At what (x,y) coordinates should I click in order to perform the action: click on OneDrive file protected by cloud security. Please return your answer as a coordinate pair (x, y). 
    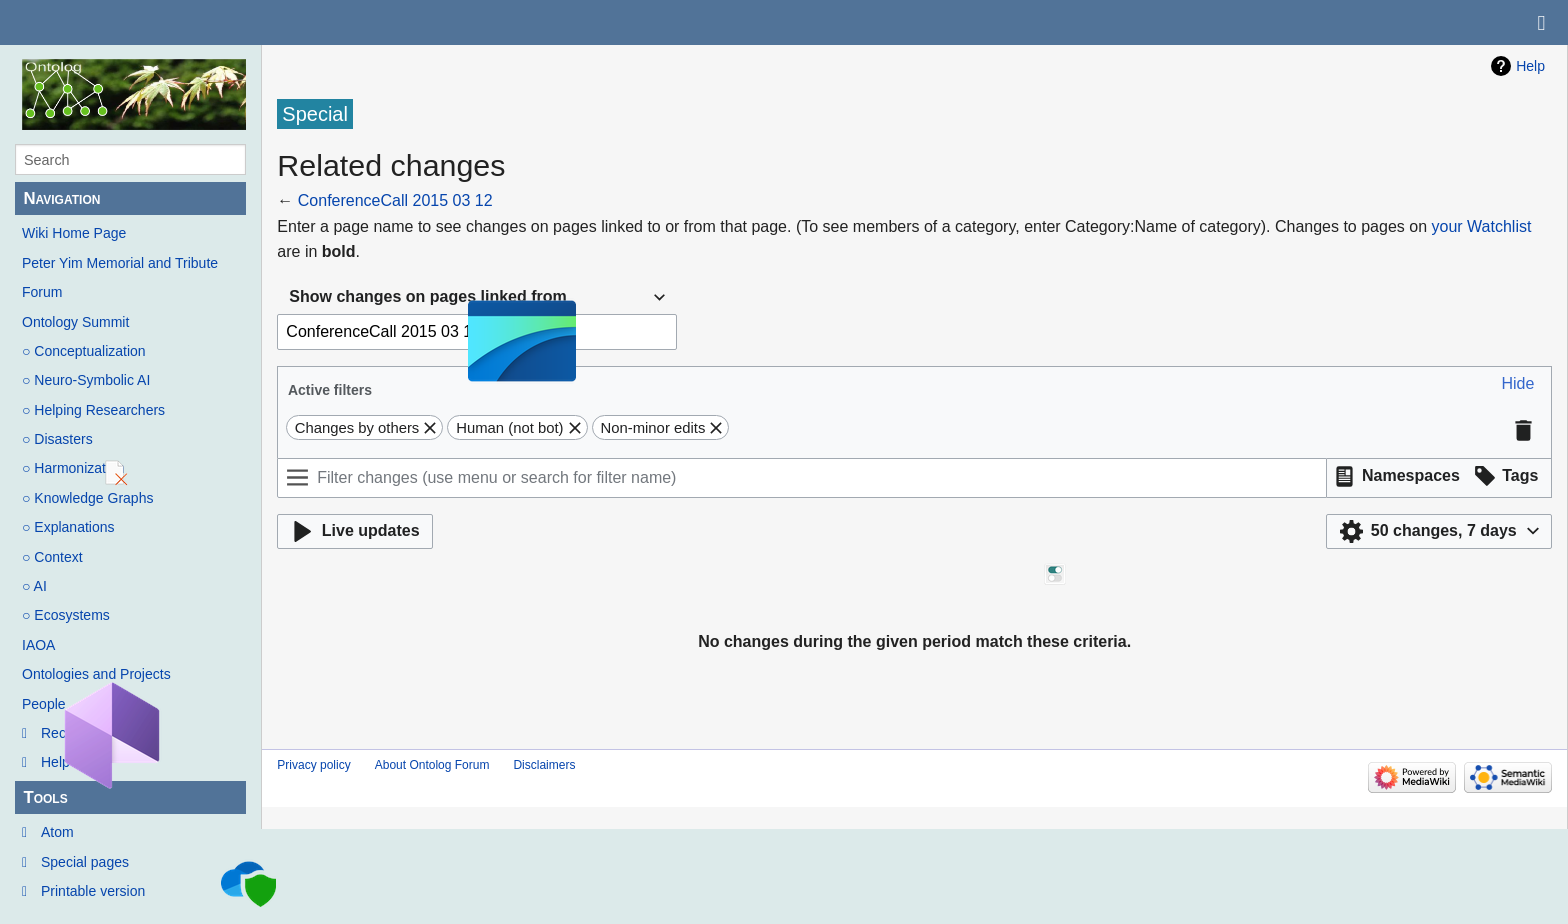
    Looking at the image, I should click on (248, 879).